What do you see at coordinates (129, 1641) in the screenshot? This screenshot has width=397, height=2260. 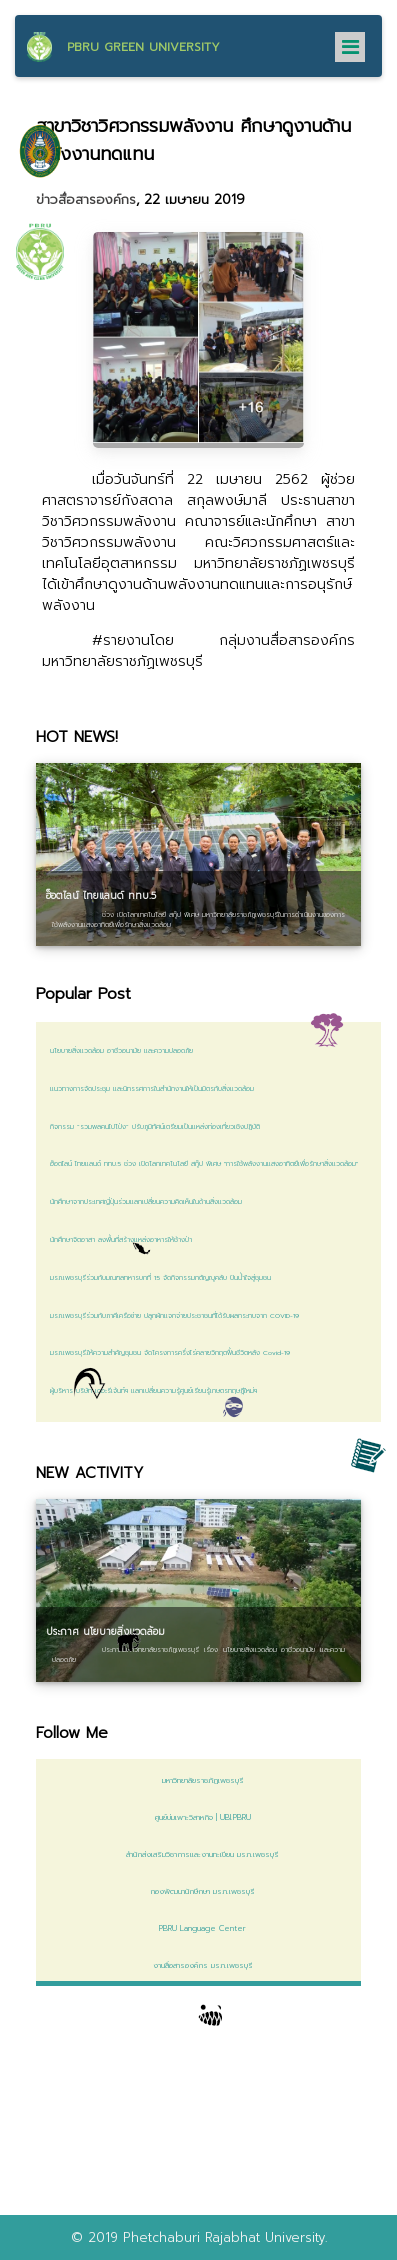 I see `prehistoric or ice age themed game category` at bounding box center [129, 1641].